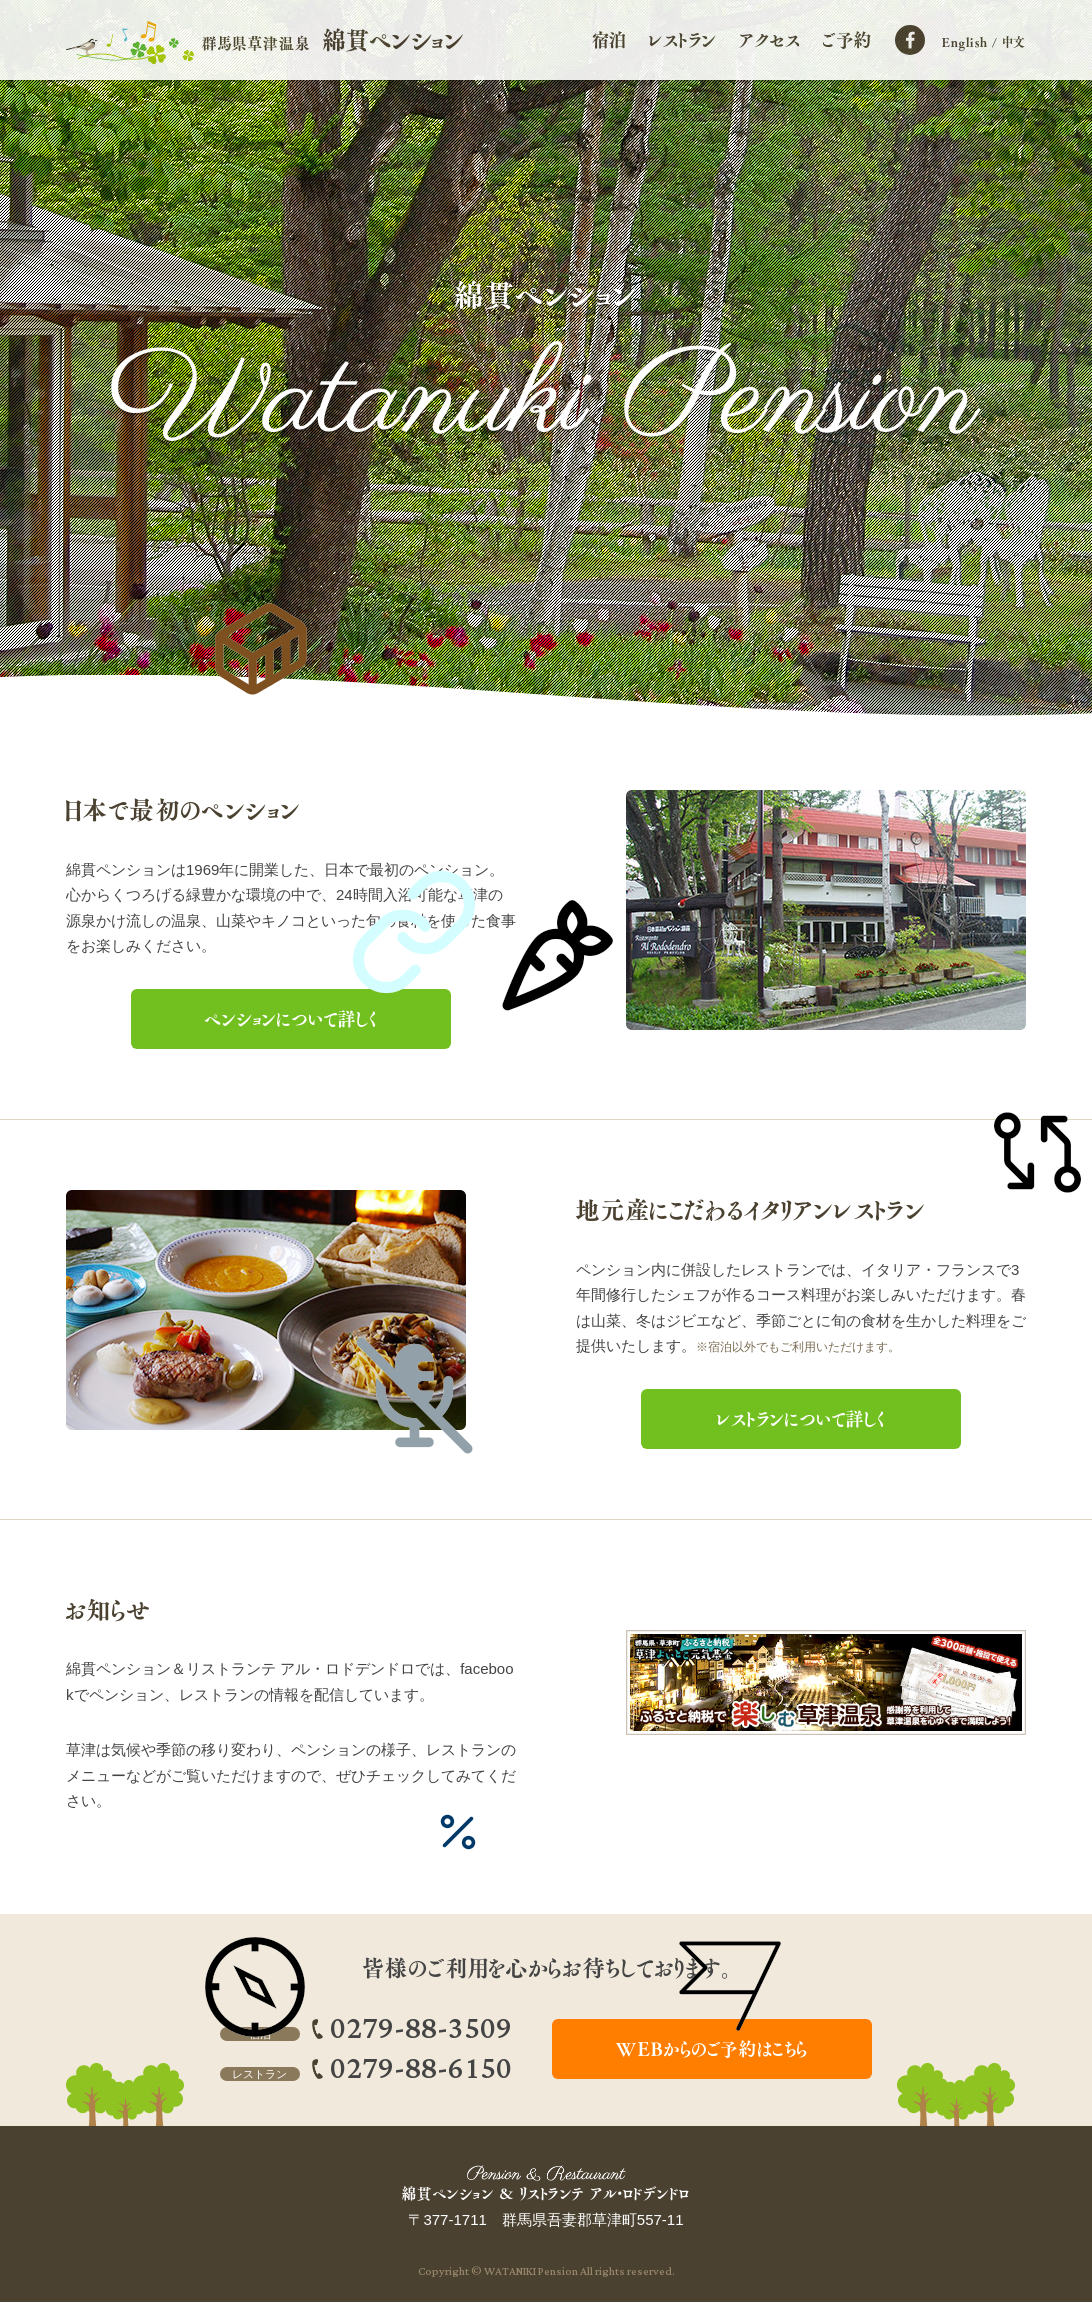  I want to click on view discount or promotional offer, so click(458, 1832).